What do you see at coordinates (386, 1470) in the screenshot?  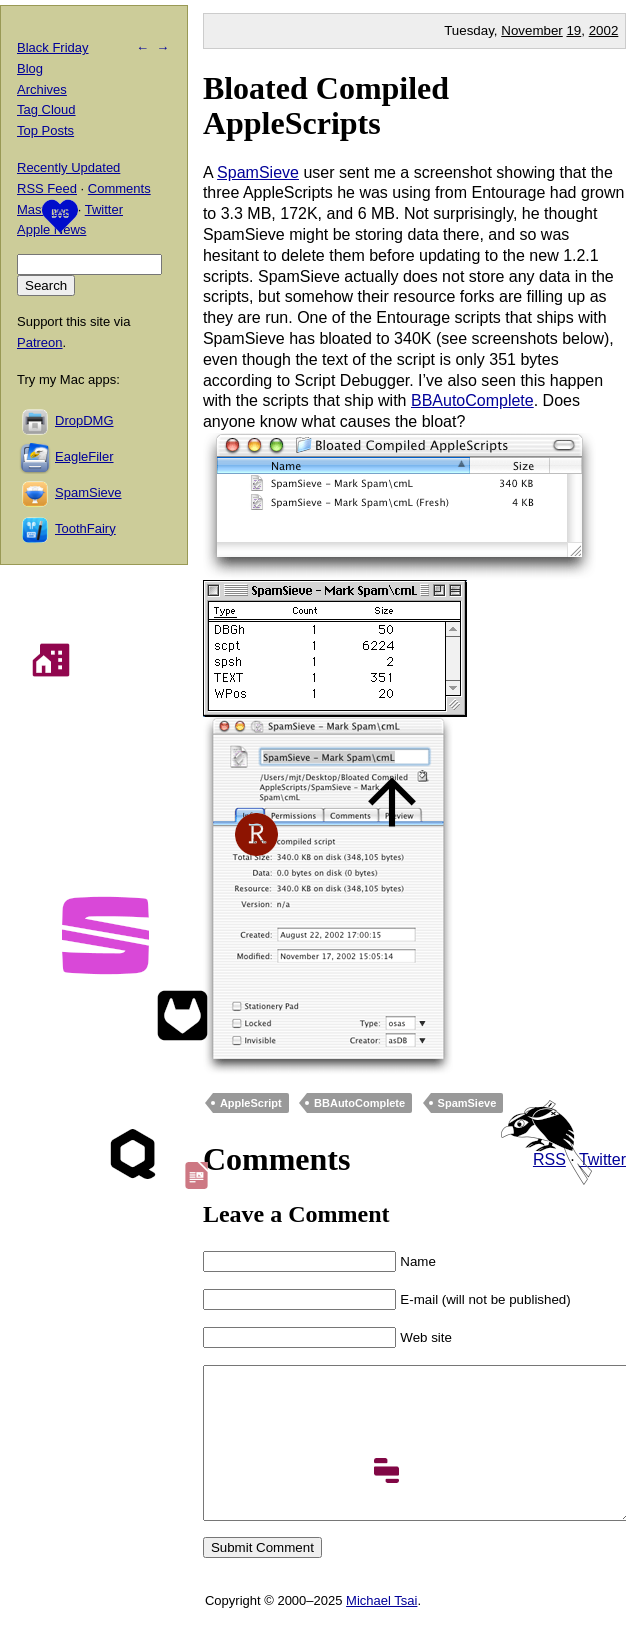 I see `retool app or service logo` at bounding box center [386, 1470].